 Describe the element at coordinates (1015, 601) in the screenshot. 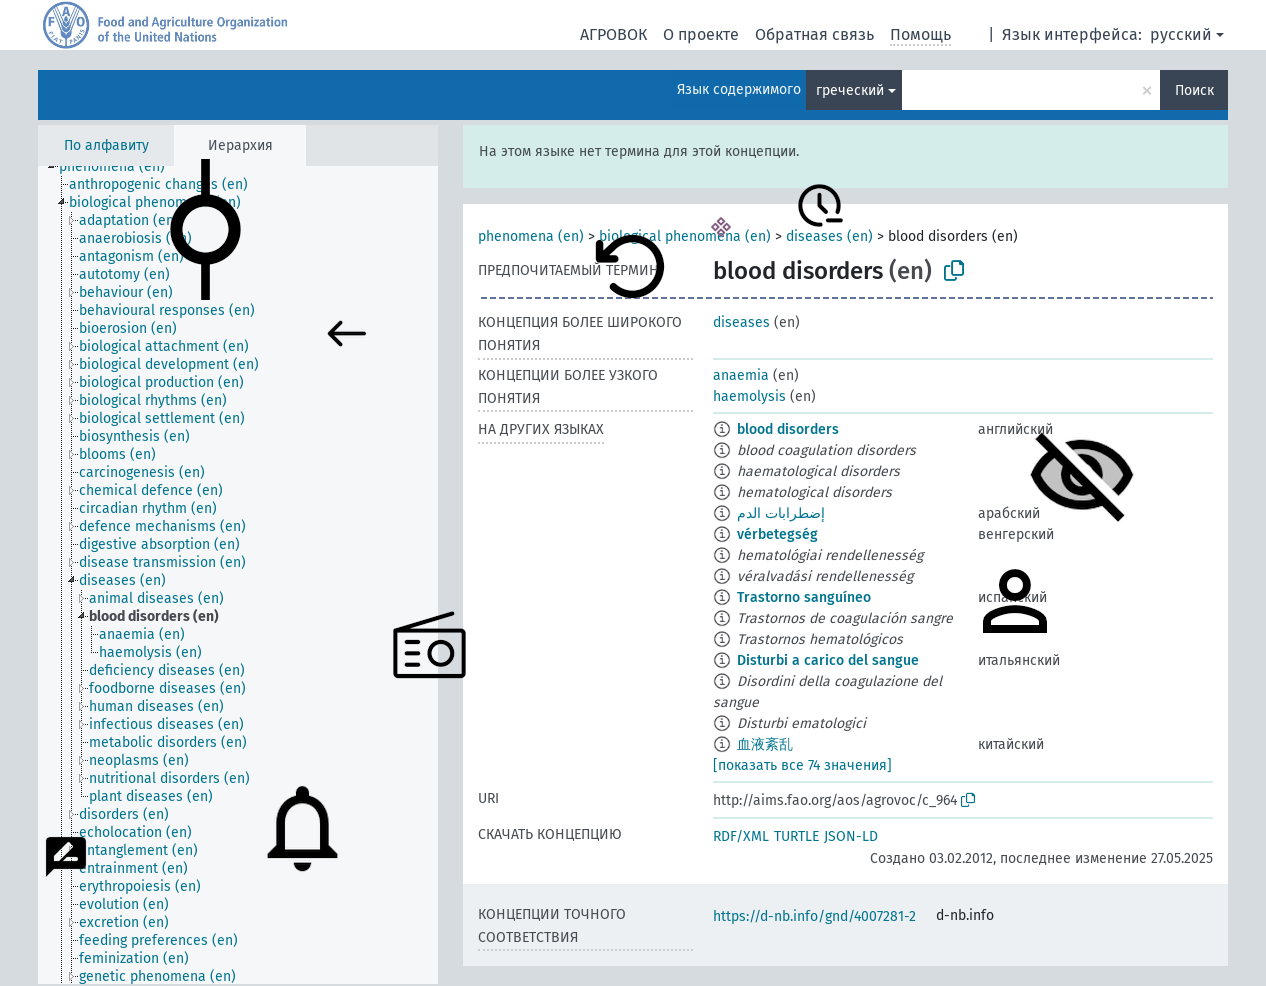

I see `view or edit your profile` at that location.